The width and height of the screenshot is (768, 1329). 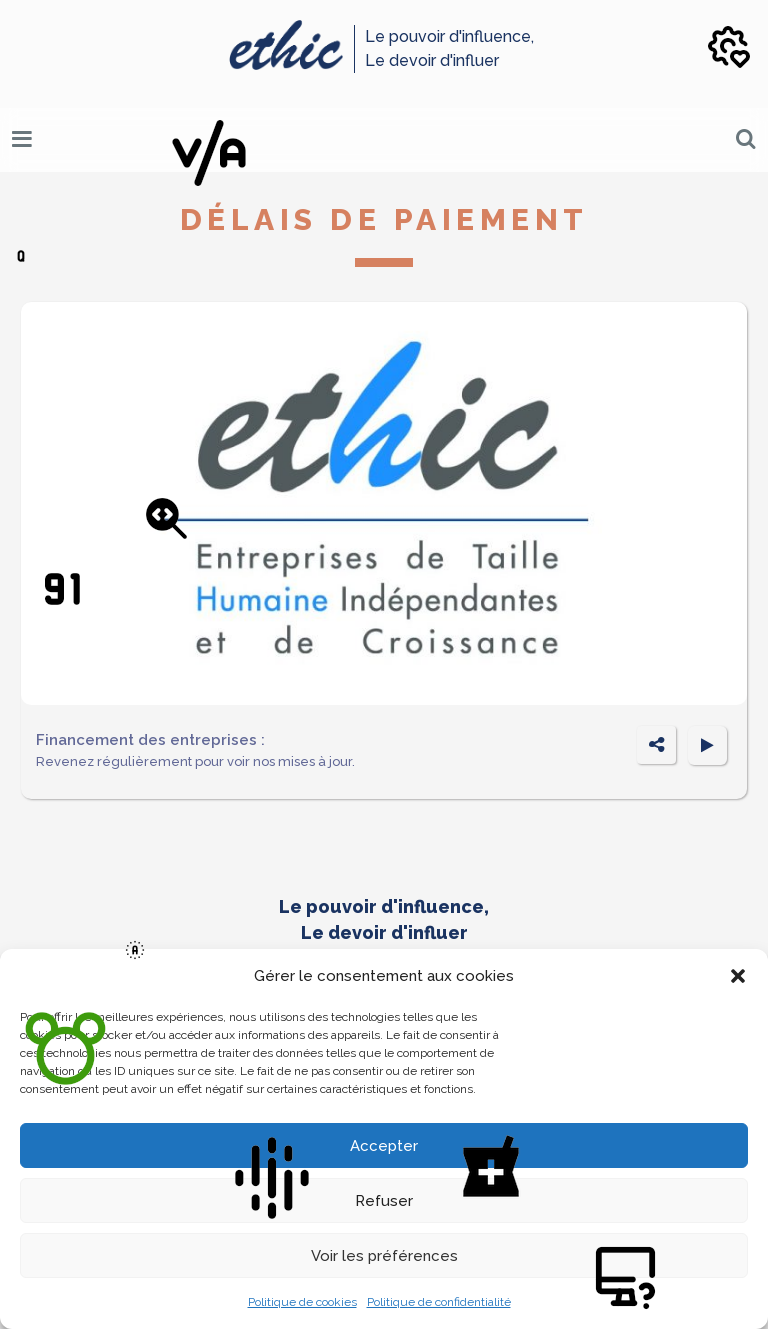 What do you see at coordinates (491, 1169) in the screenshot?
I see `find nearby pharmacies` at bounding box center [491, 1169].